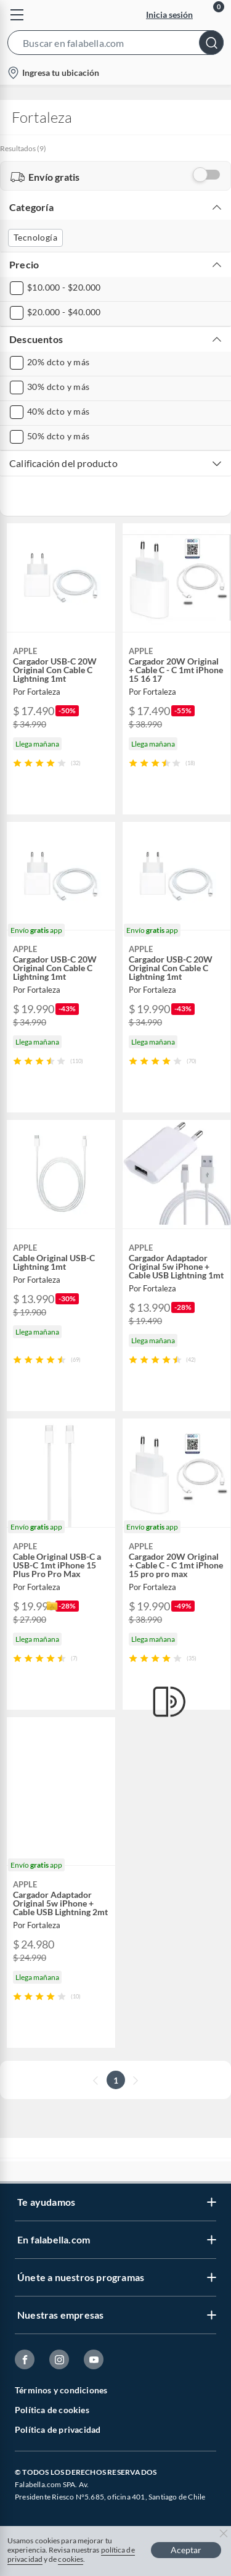  I want to click on view unplayed albums in your music library, so click(168, 1702).